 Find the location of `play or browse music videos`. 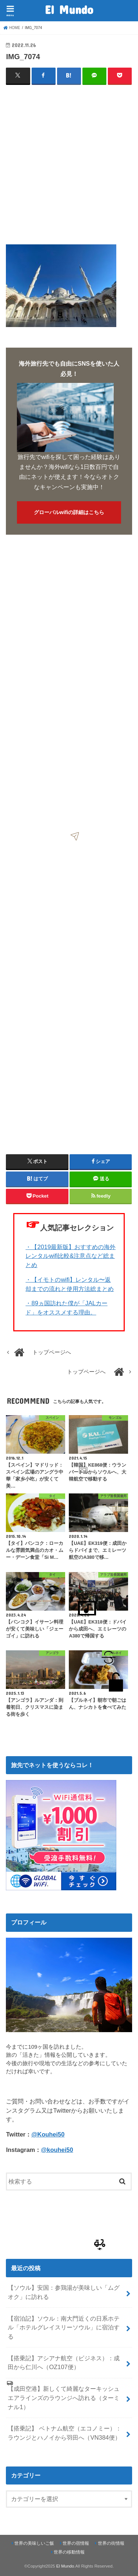

play or browse music videos is located at coordinates (87, 1608).